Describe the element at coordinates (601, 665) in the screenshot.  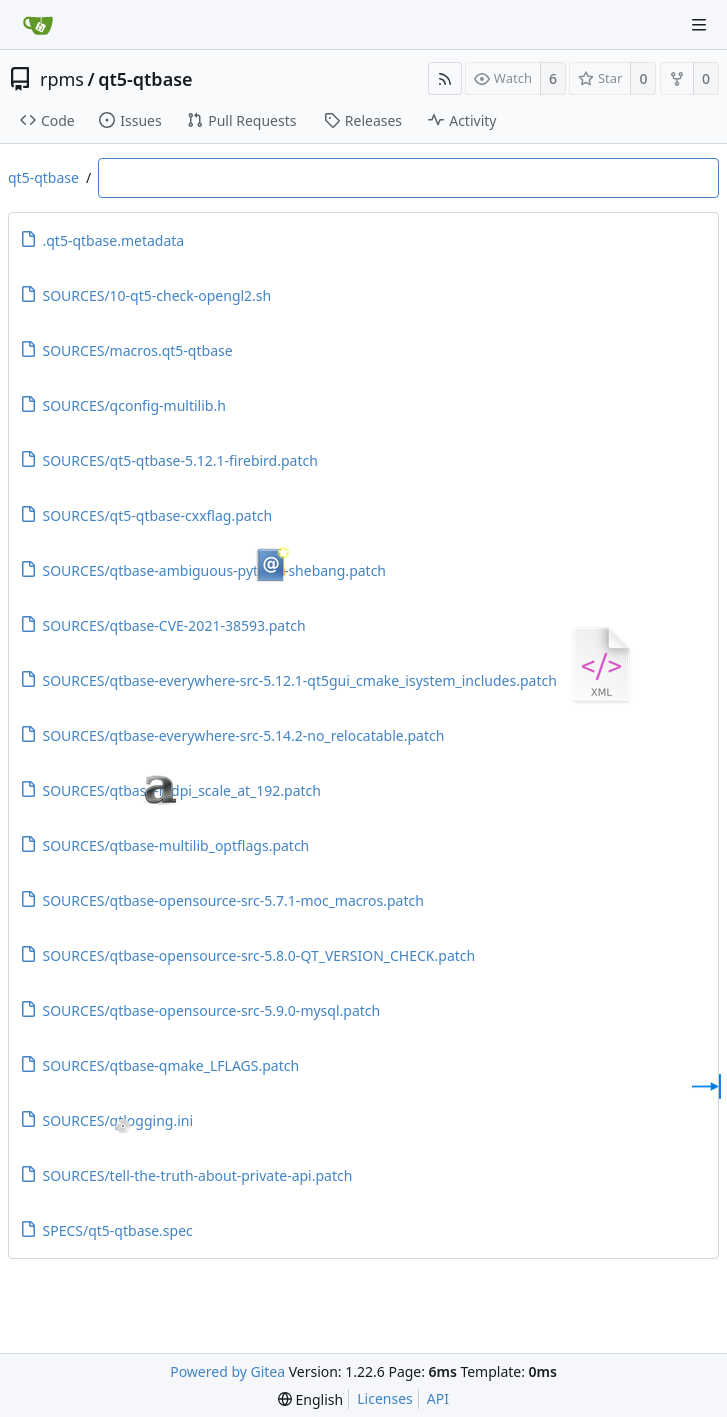
I see `an XML document file` at that location.